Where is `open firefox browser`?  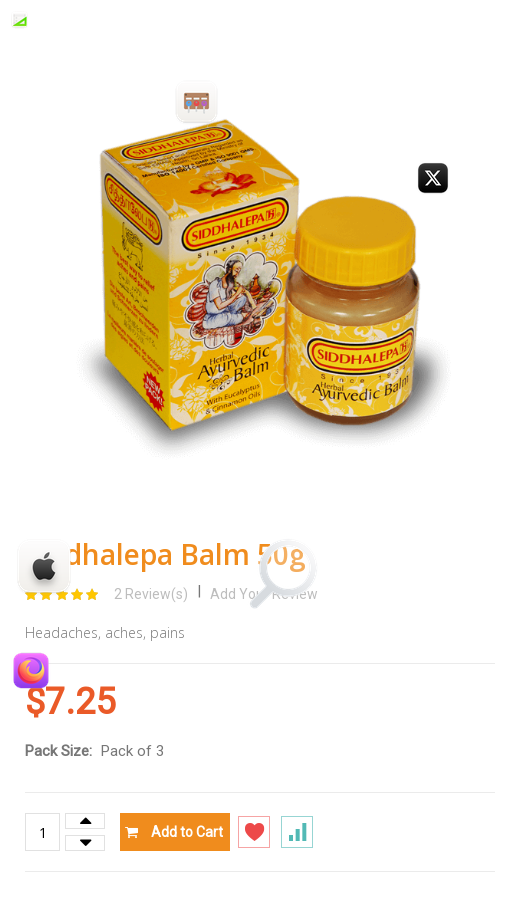 open firefox browser is located at coordinates (31, 670).